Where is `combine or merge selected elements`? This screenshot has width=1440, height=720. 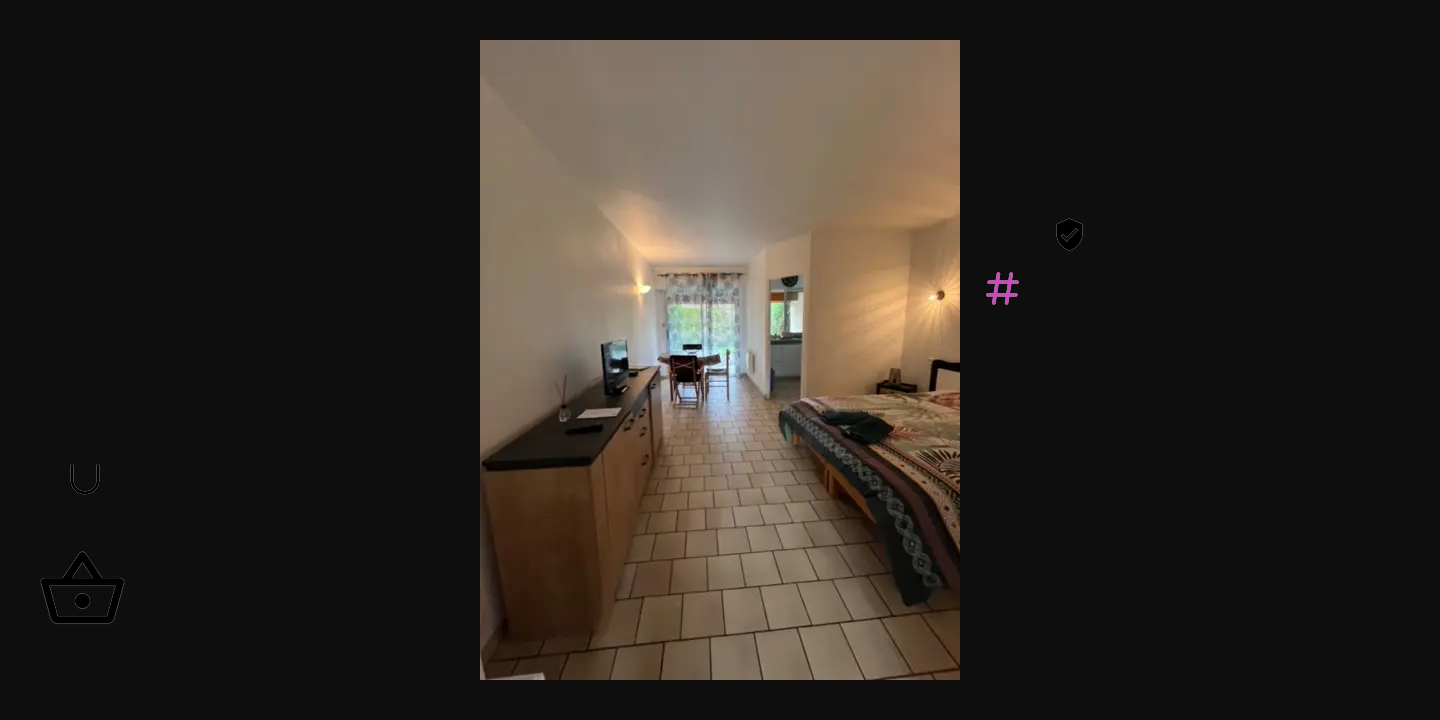
combine or merge selected elements is located at coordinates (85, 477).